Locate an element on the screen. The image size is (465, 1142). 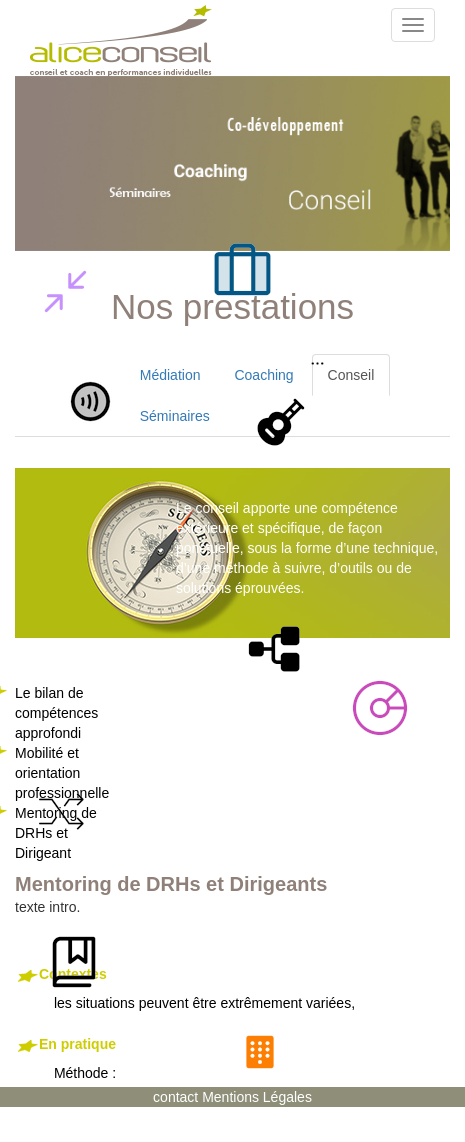
view hierarchical organization or folder structure is located at coordinates (277, 649).